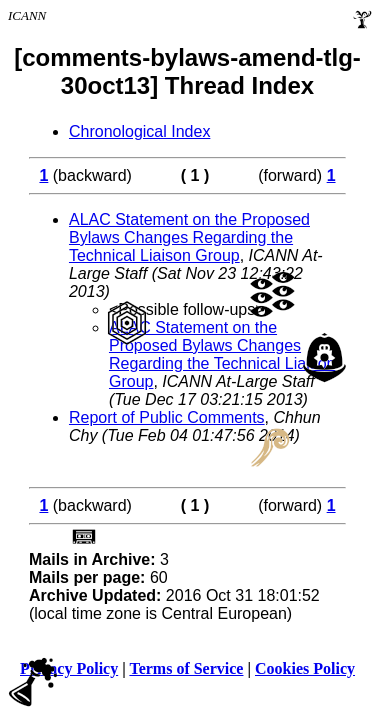 This screenshot has height=720, width=375. I want to click on access retro or vintage audio content, so click(84, 537).